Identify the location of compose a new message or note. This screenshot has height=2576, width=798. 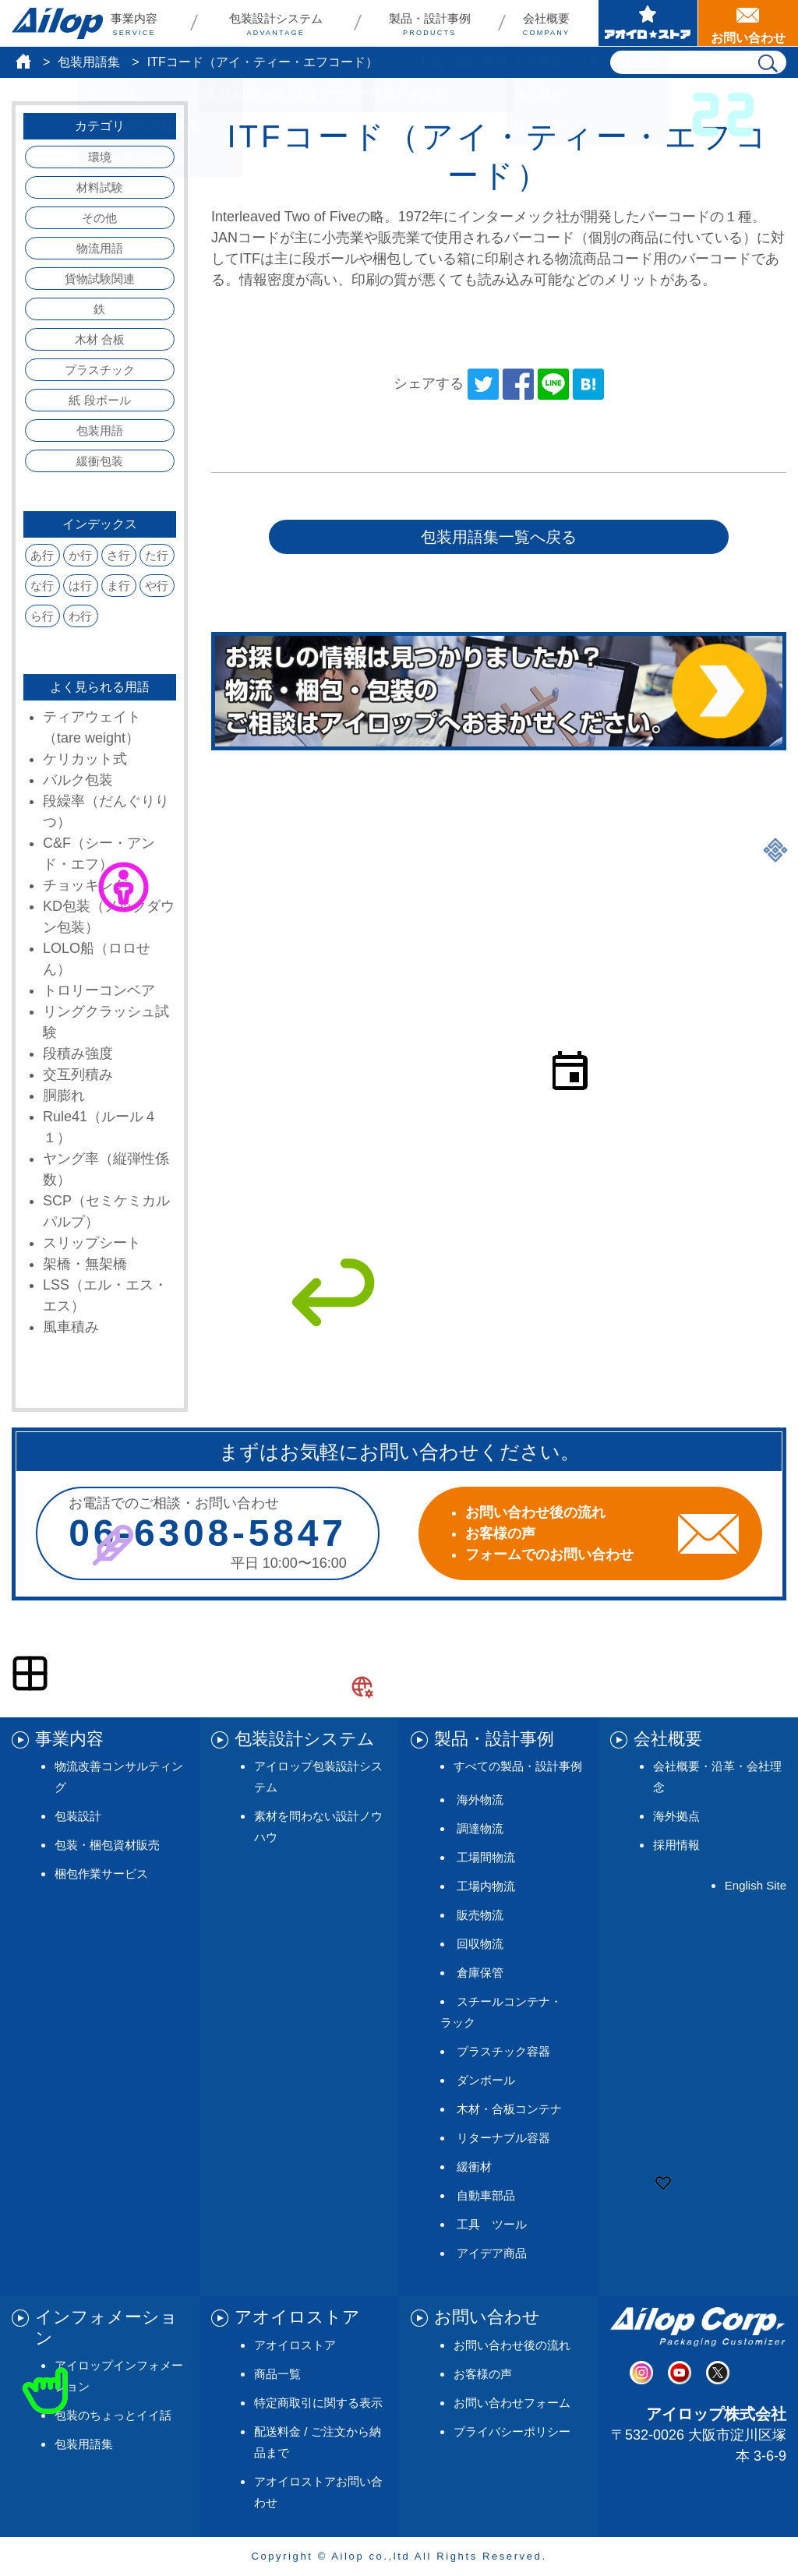
(113, 1545).